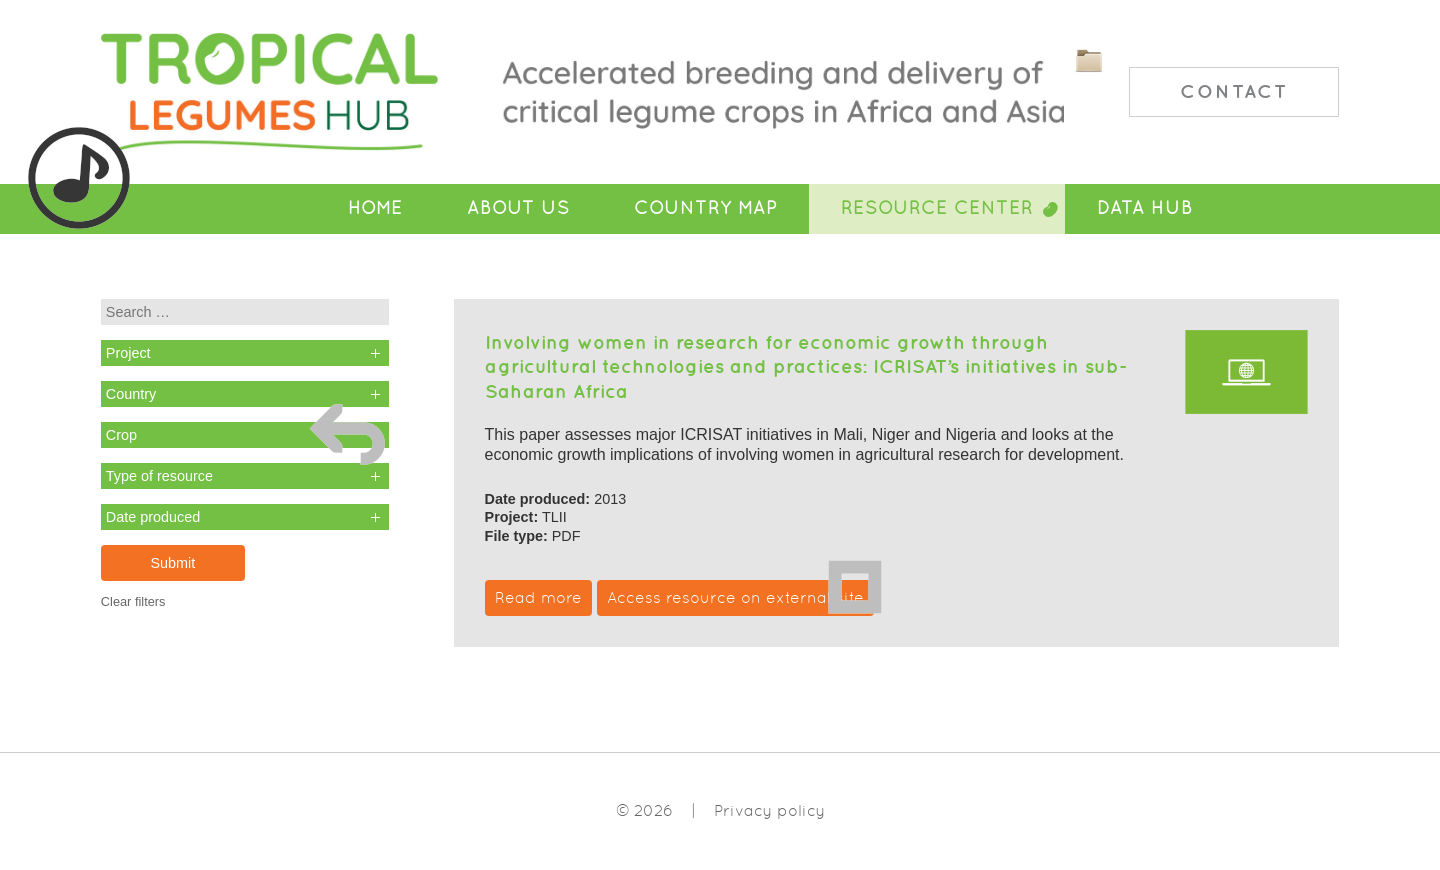  I want to click on maximize the current window to full screen, so click(855, 587).